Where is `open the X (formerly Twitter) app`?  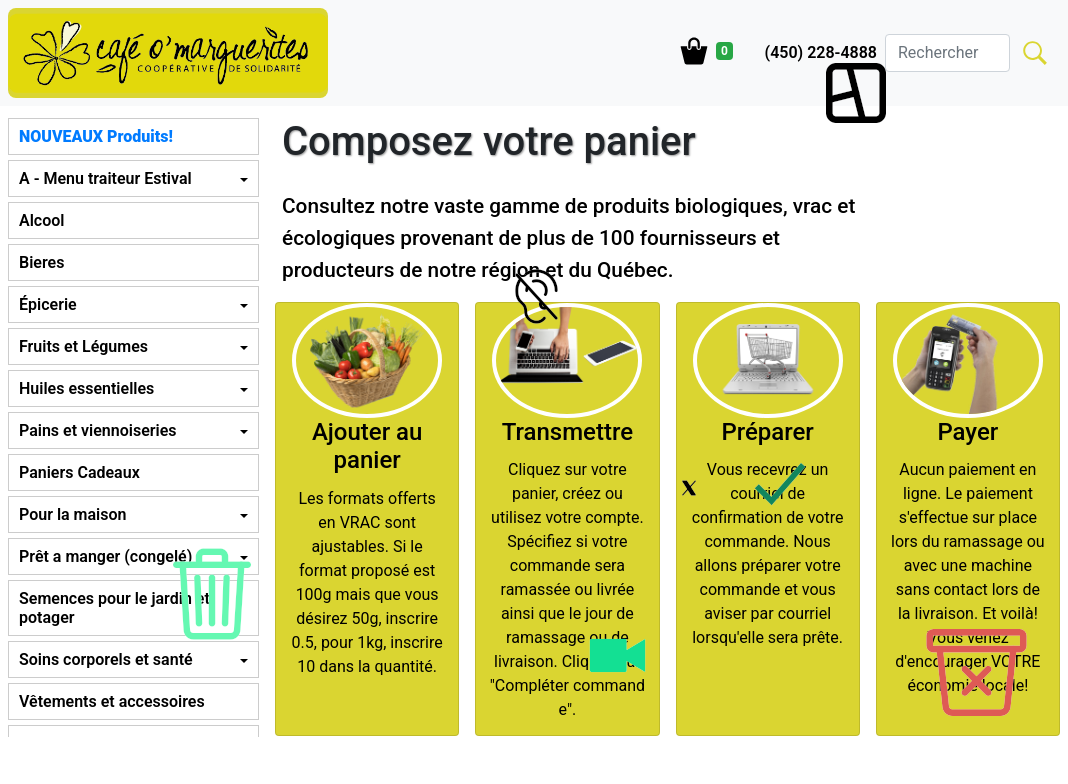 open the X (formerly Twitter) app is located at coordinates (689, 488).